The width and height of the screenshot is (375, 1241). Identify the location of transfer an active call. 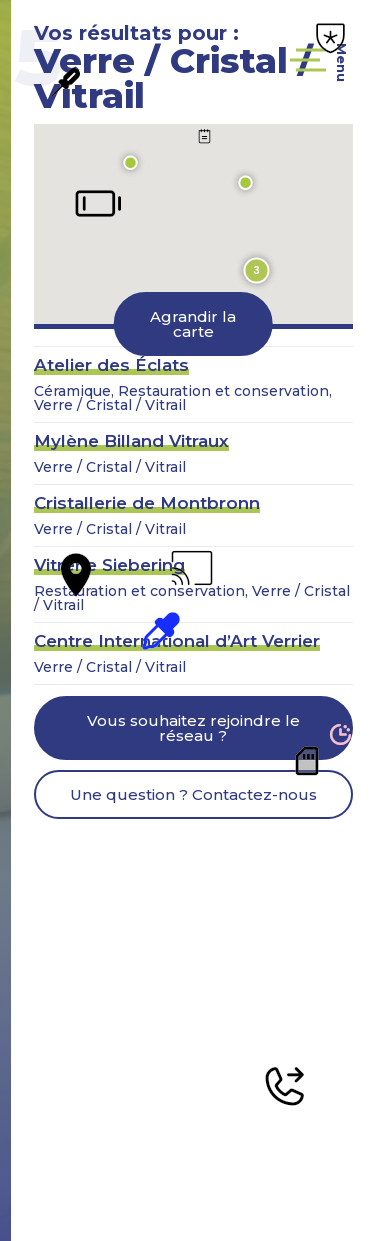
(285, 1085).